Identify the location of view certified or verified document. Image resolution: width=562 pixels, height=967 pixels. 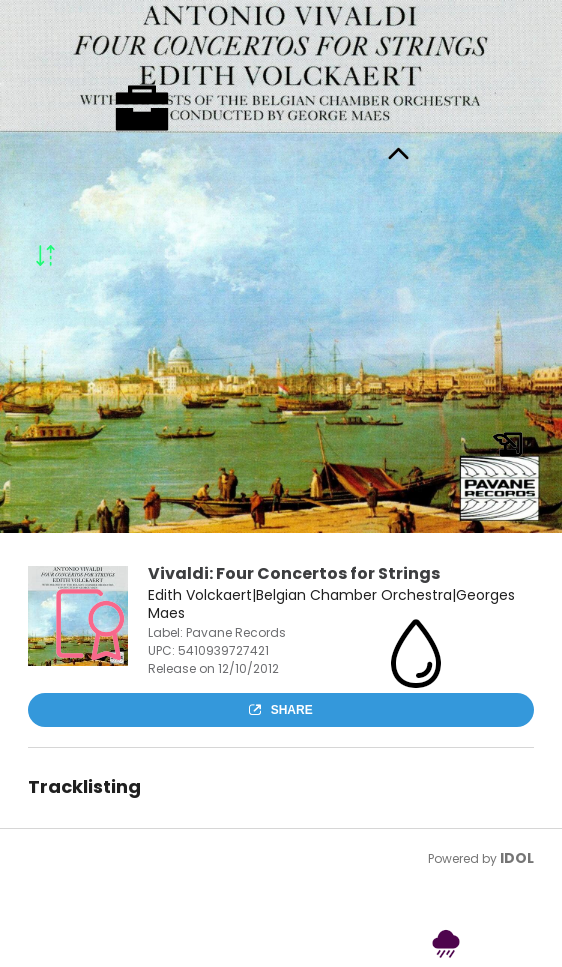
(87, 623).